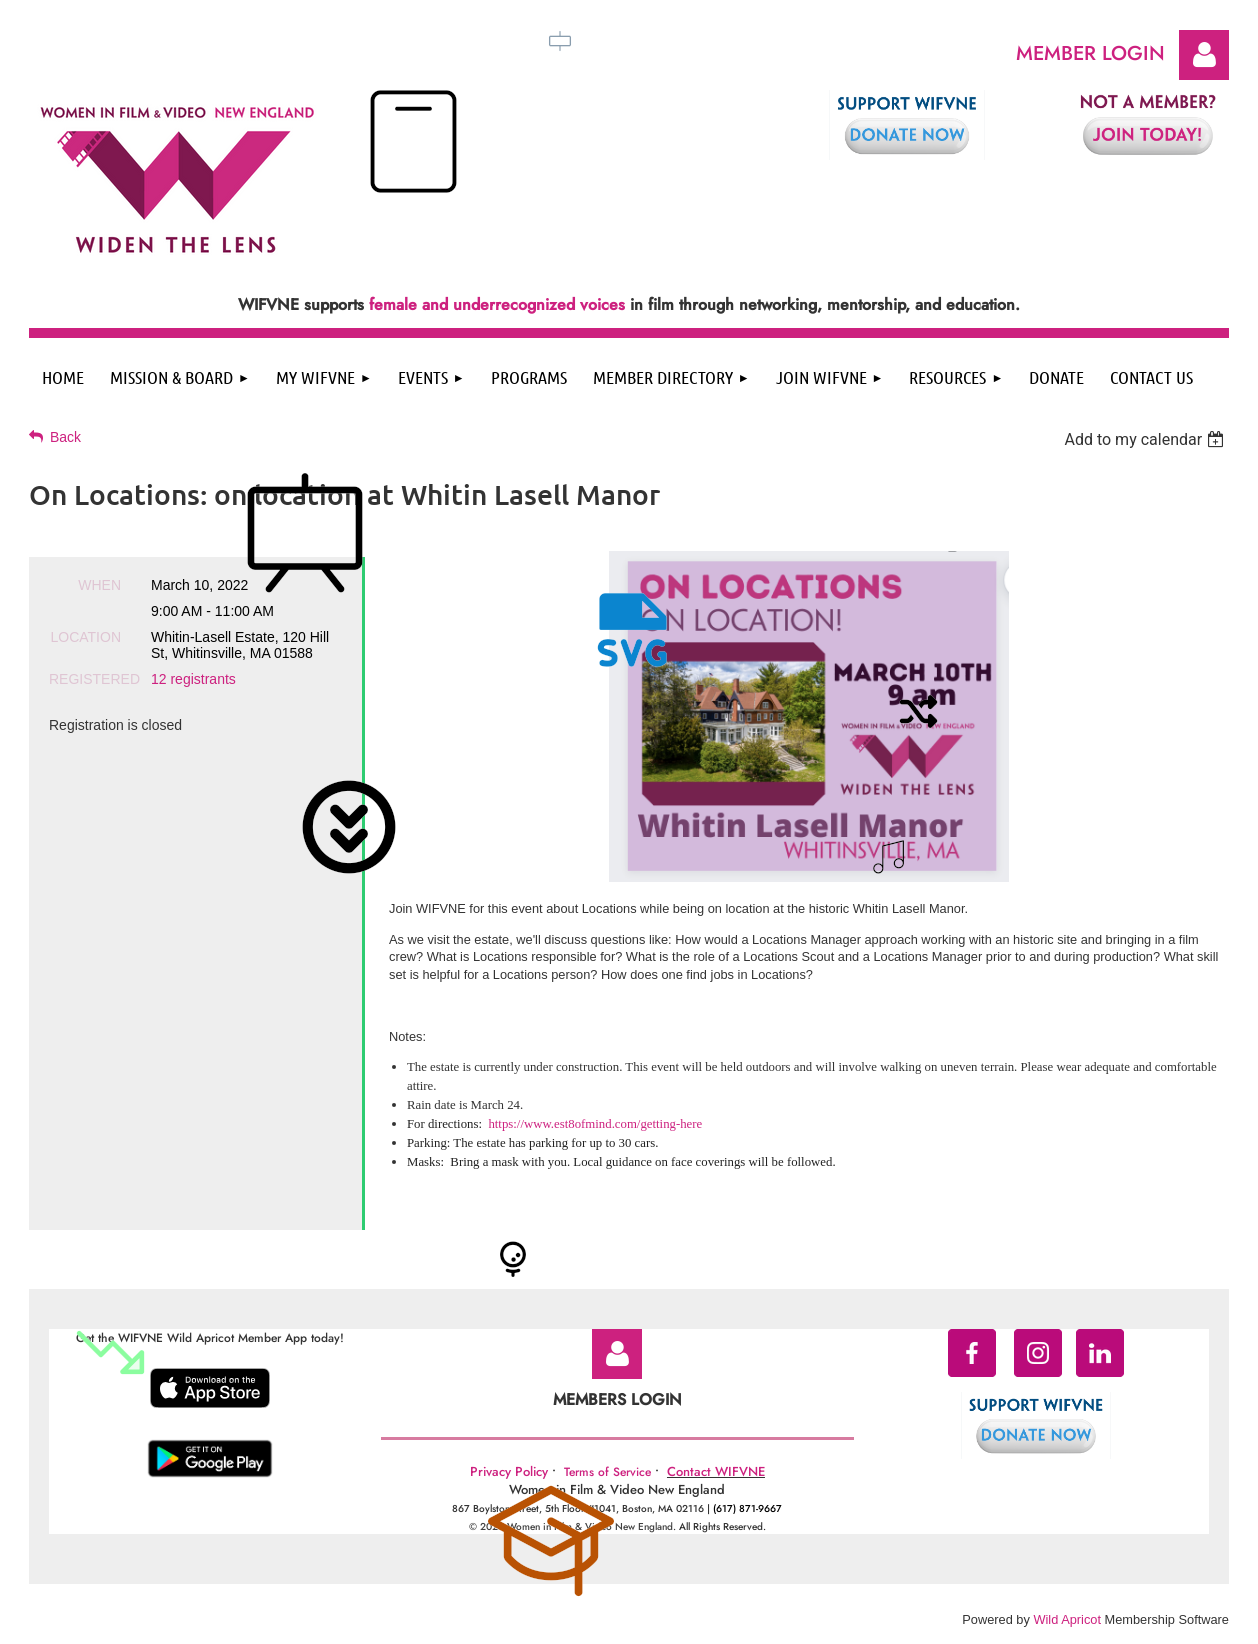 Image resolution: width=1258 pixels, height=1644 pixels. Describe the element at coordinates (633, 633) in the screenshot. I see `an SVG file type indicator` at that location.